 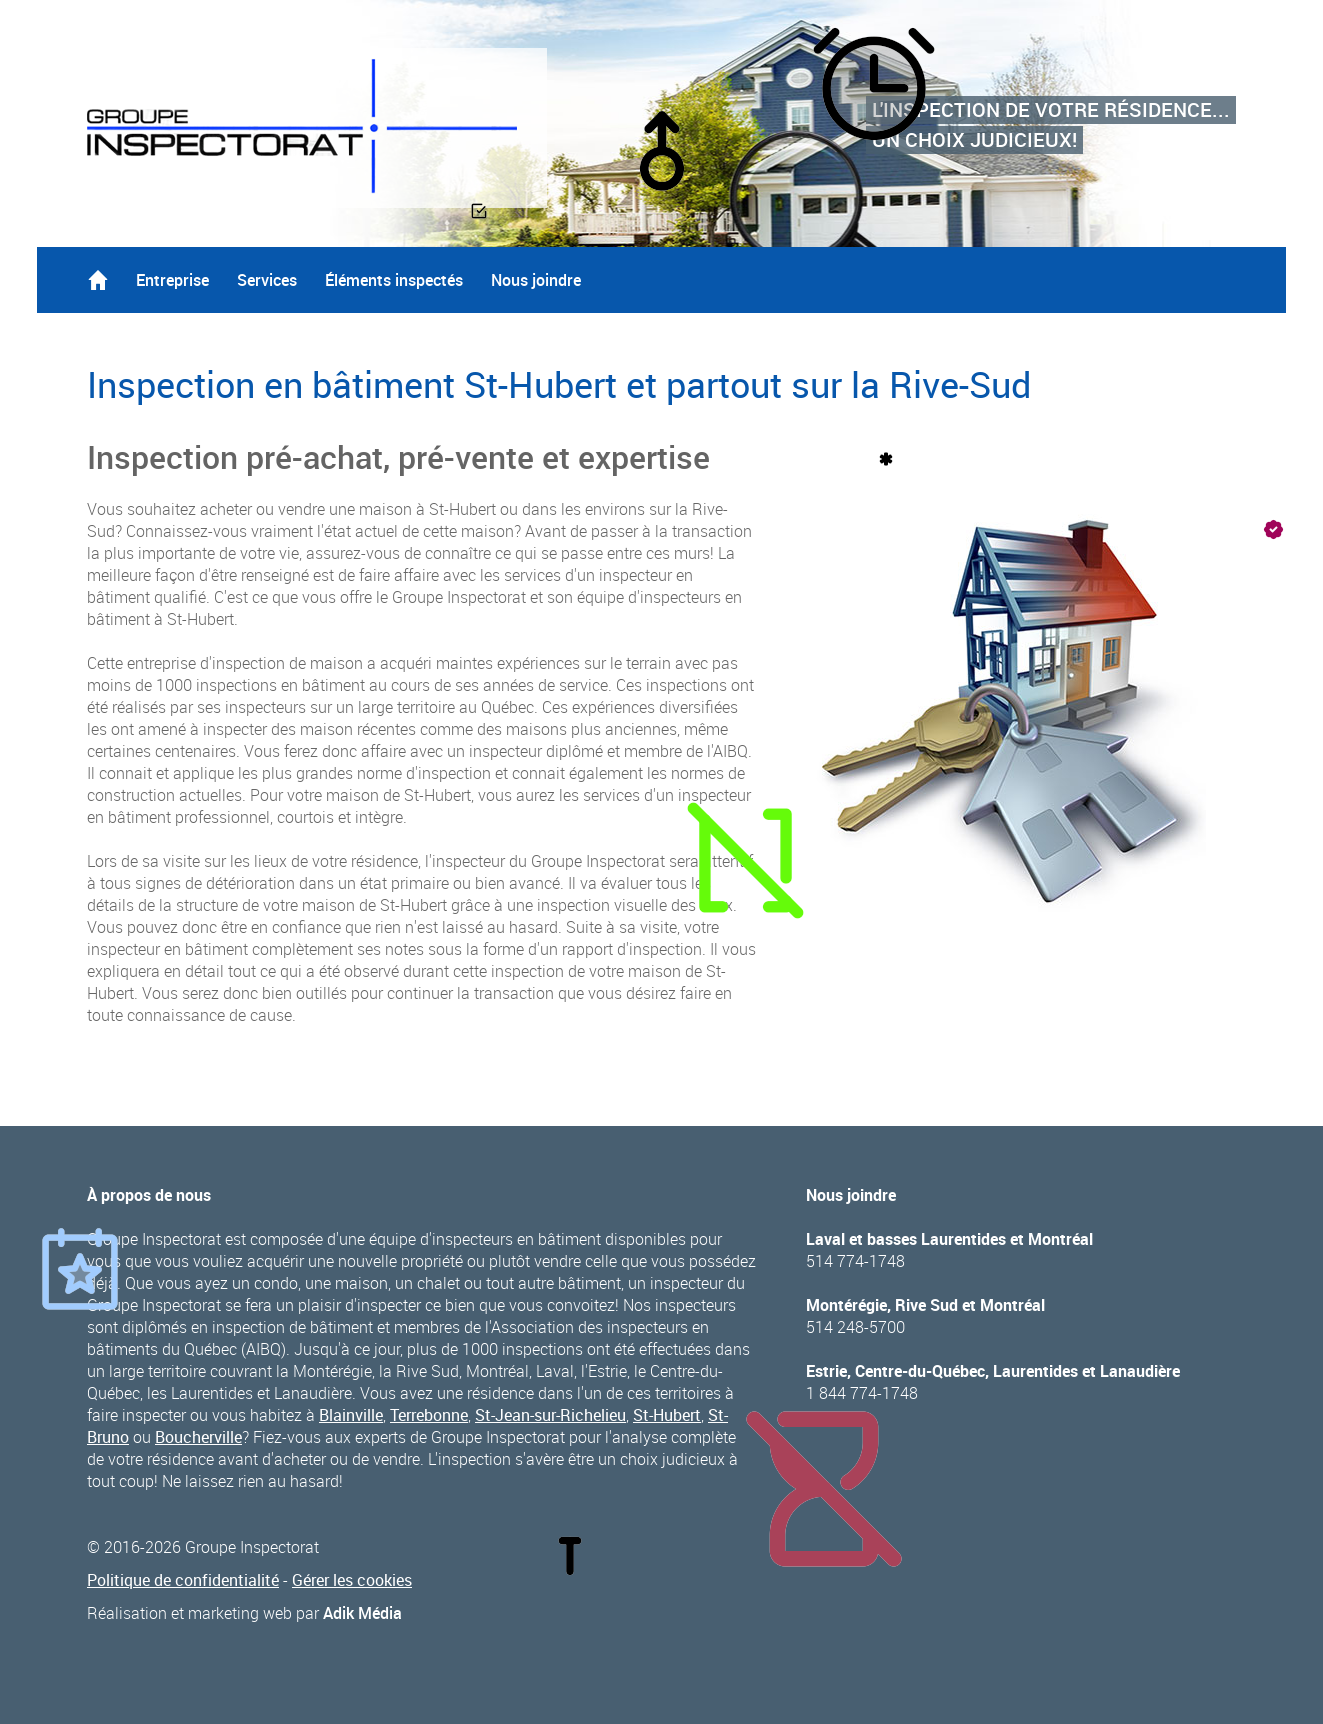 I want to click on text formatting option for title case, so click(x=570, y=1556).